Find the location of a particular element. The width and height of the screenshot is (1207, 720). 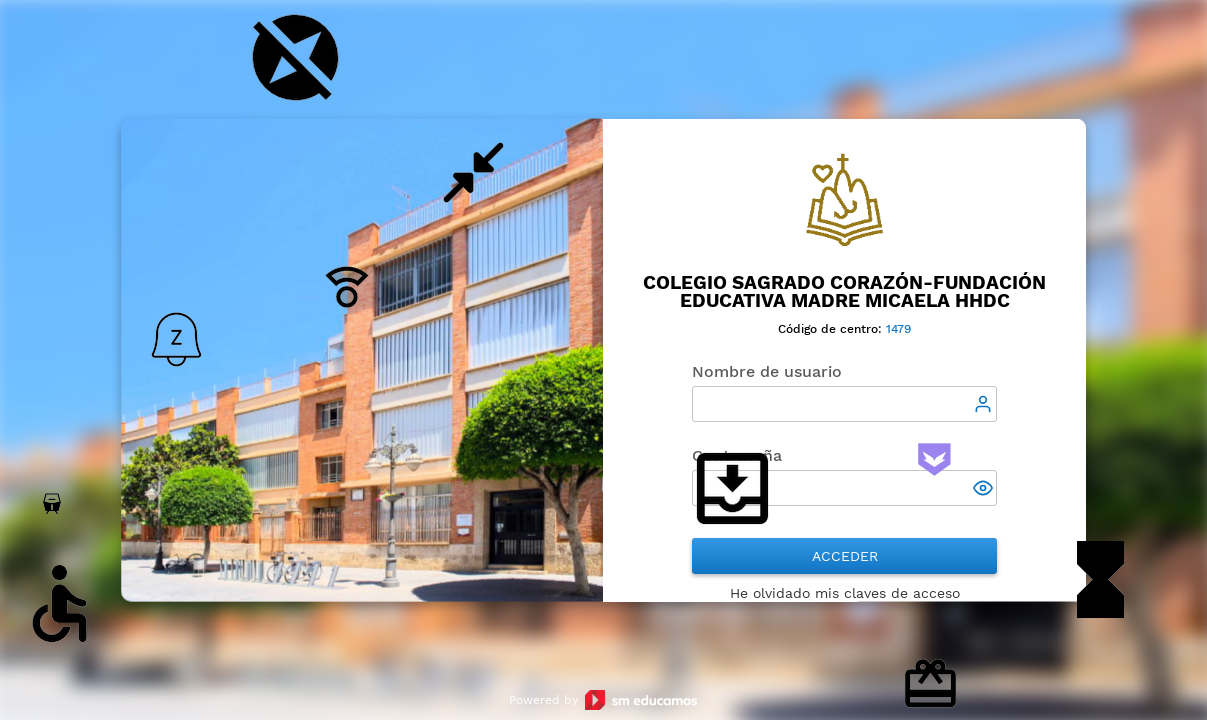

enable sleep or snooze mode for notifications is located at coordinates (176, 339).